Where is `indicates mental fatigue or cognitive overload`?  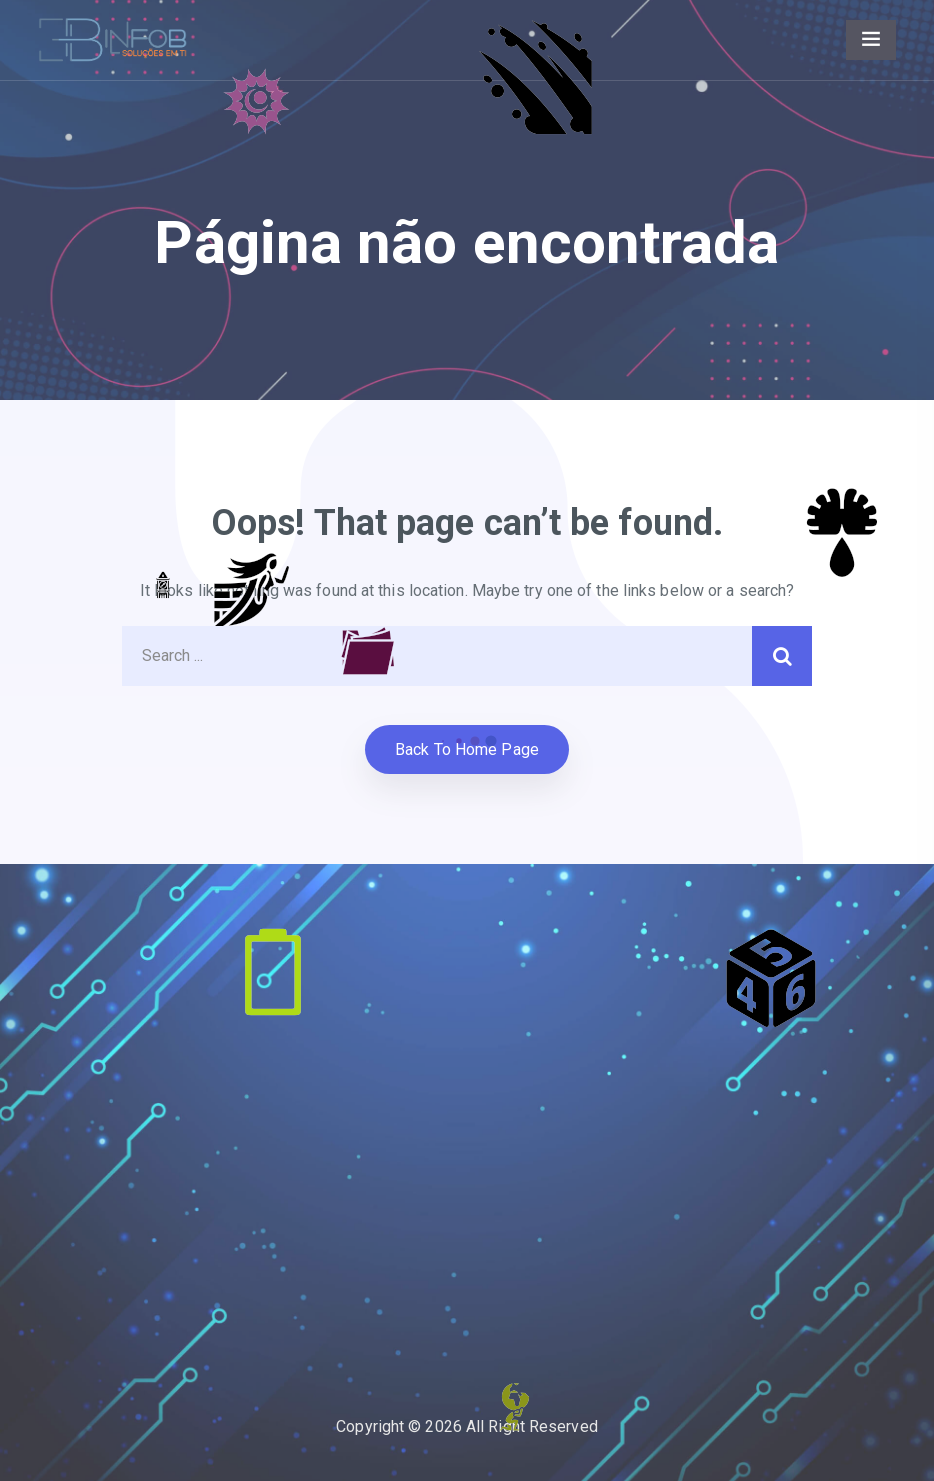 indicates mental fatigue or cognitive overload is located at coordinates (842, 534).